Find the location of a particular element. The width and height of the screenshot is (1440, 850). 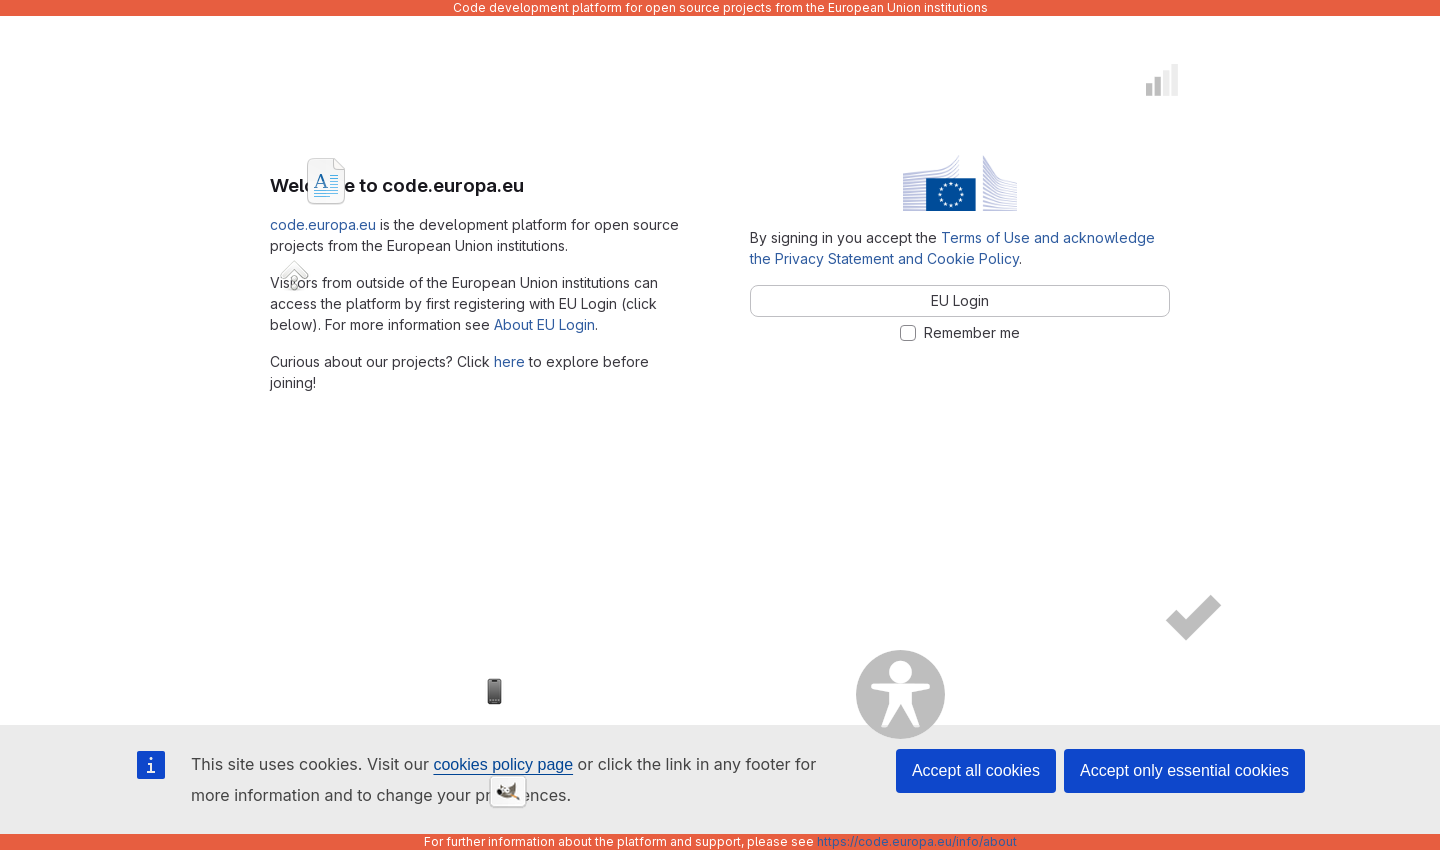

indicates a completed or successful action is located at coordinates (1191, 615).